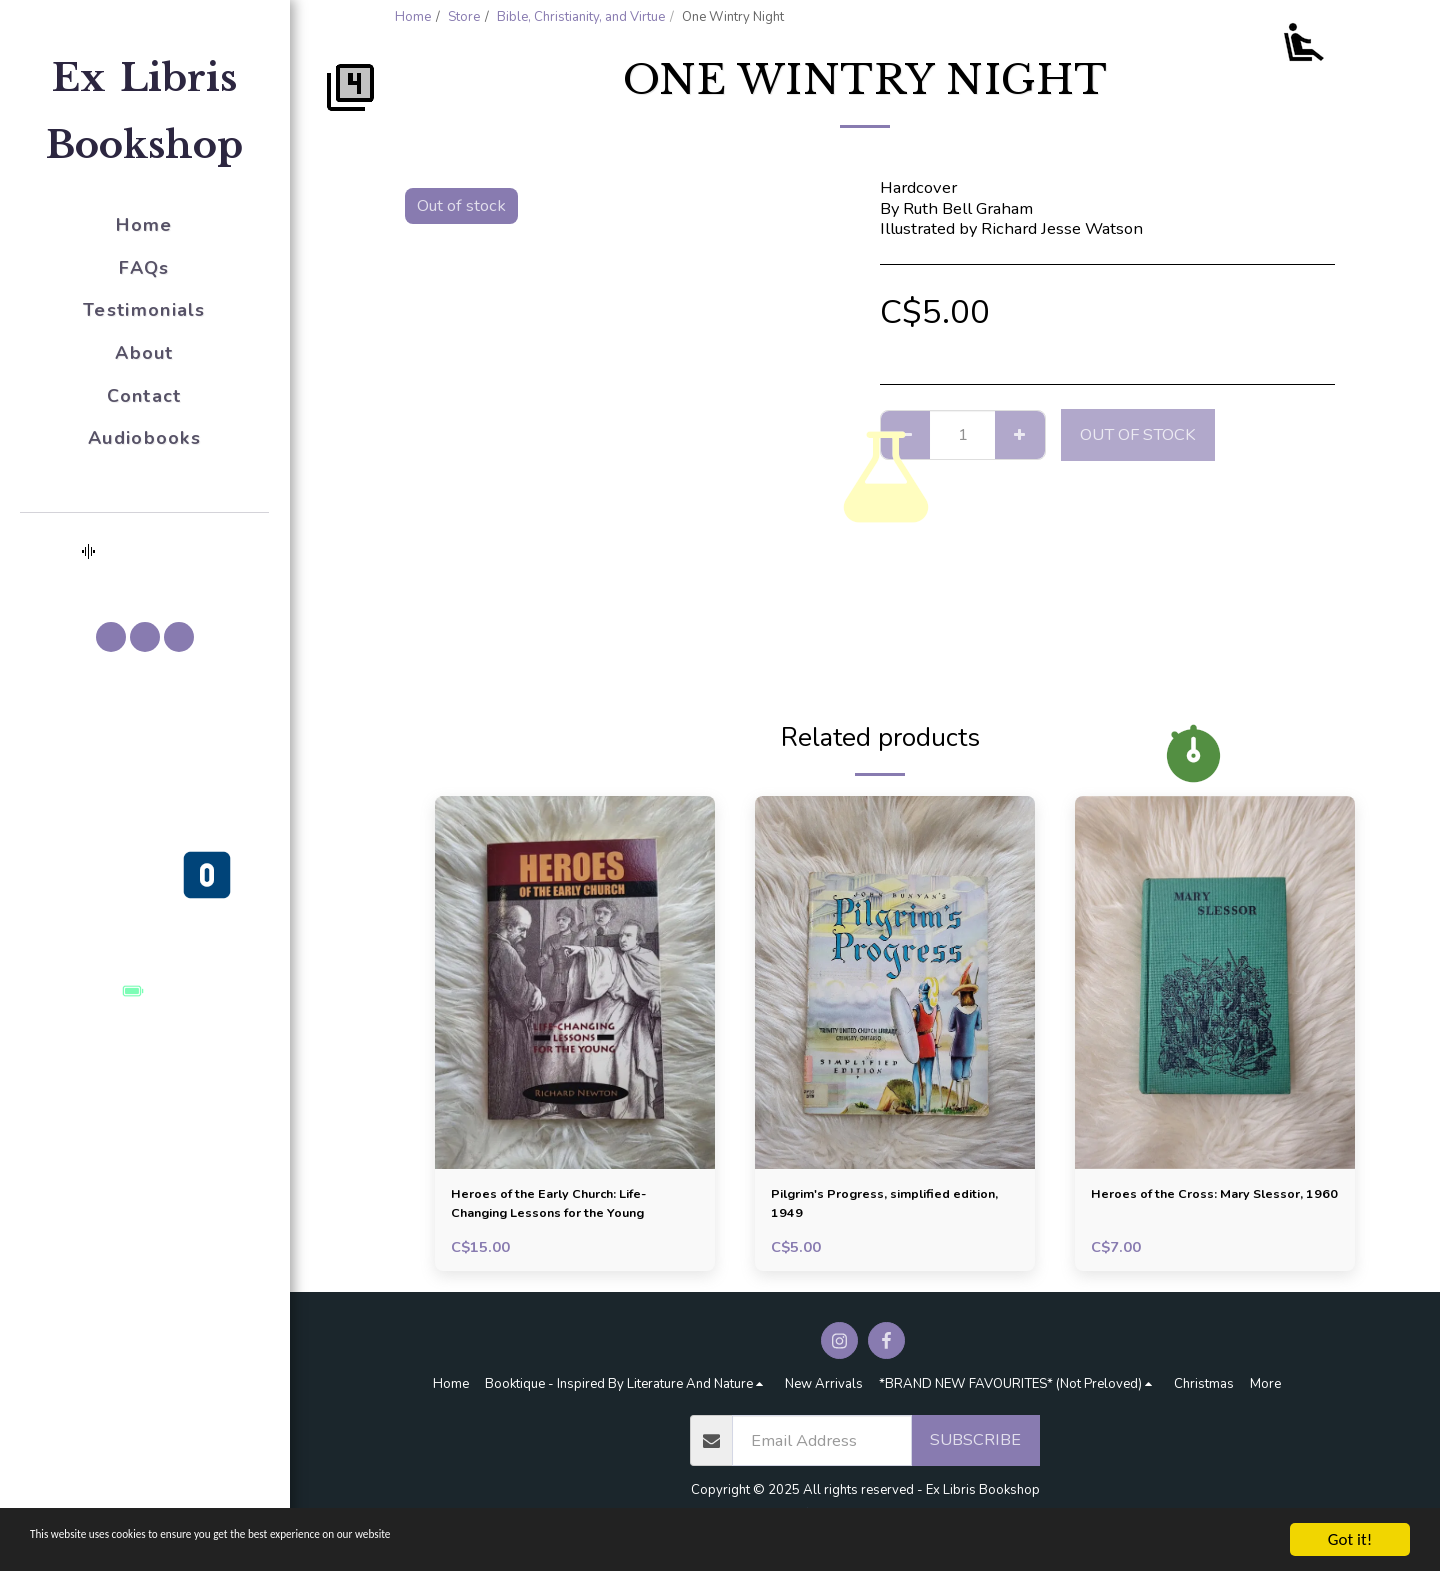 This screenshot has height=1571, width=1440. Describe the element at coordinates (207, 875) in the screenshot. I see `indicates the letter "o" or zero value` at that location.